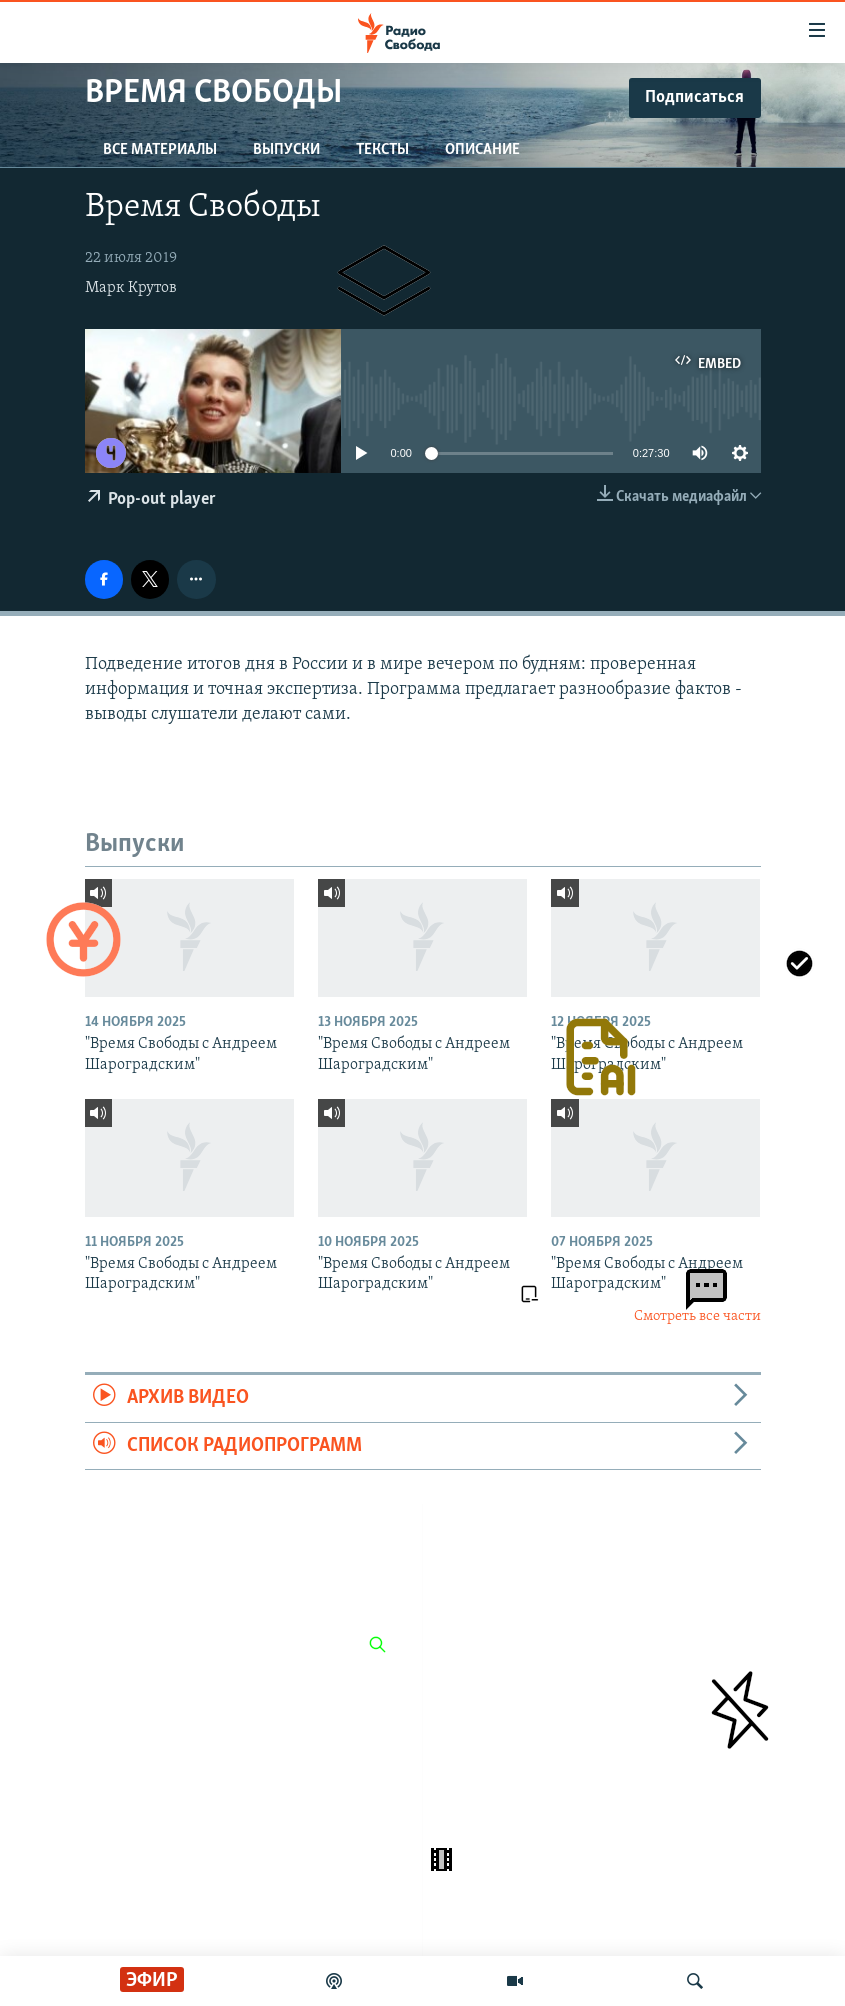 The height and width of the screenshot is (2006, 845). Describe the element at coordinates (597, 1057) in the screenshot. I see `open AI-generated document` at that location.